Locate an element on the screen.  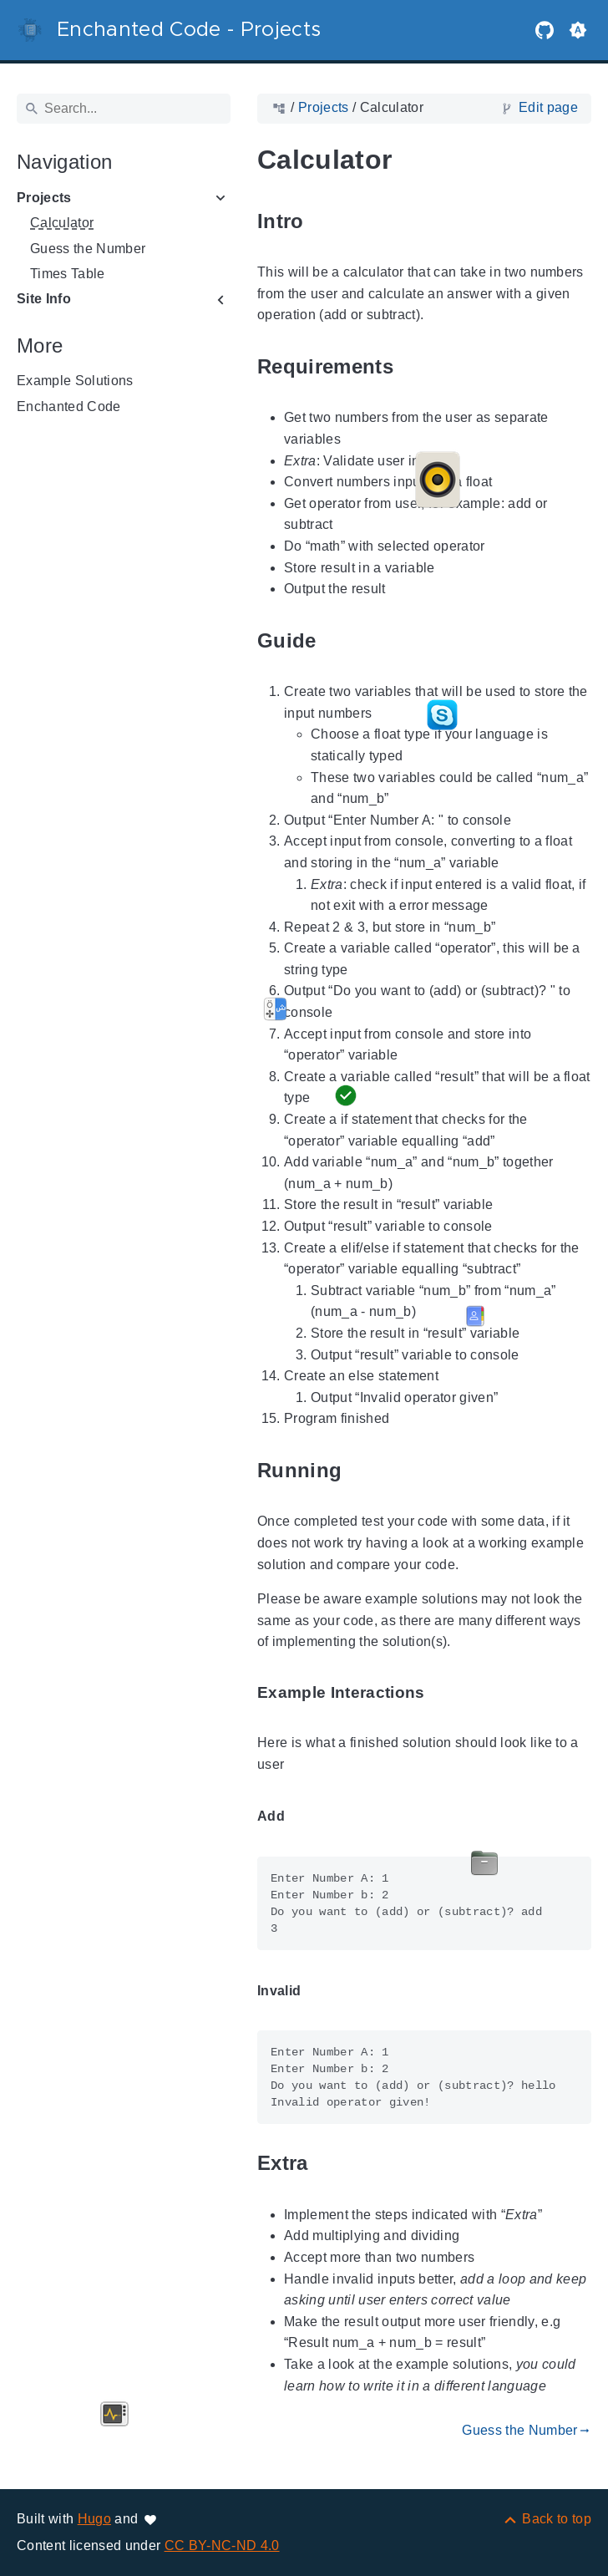
open rhythmbox music player is located at coordinates (438, 480).